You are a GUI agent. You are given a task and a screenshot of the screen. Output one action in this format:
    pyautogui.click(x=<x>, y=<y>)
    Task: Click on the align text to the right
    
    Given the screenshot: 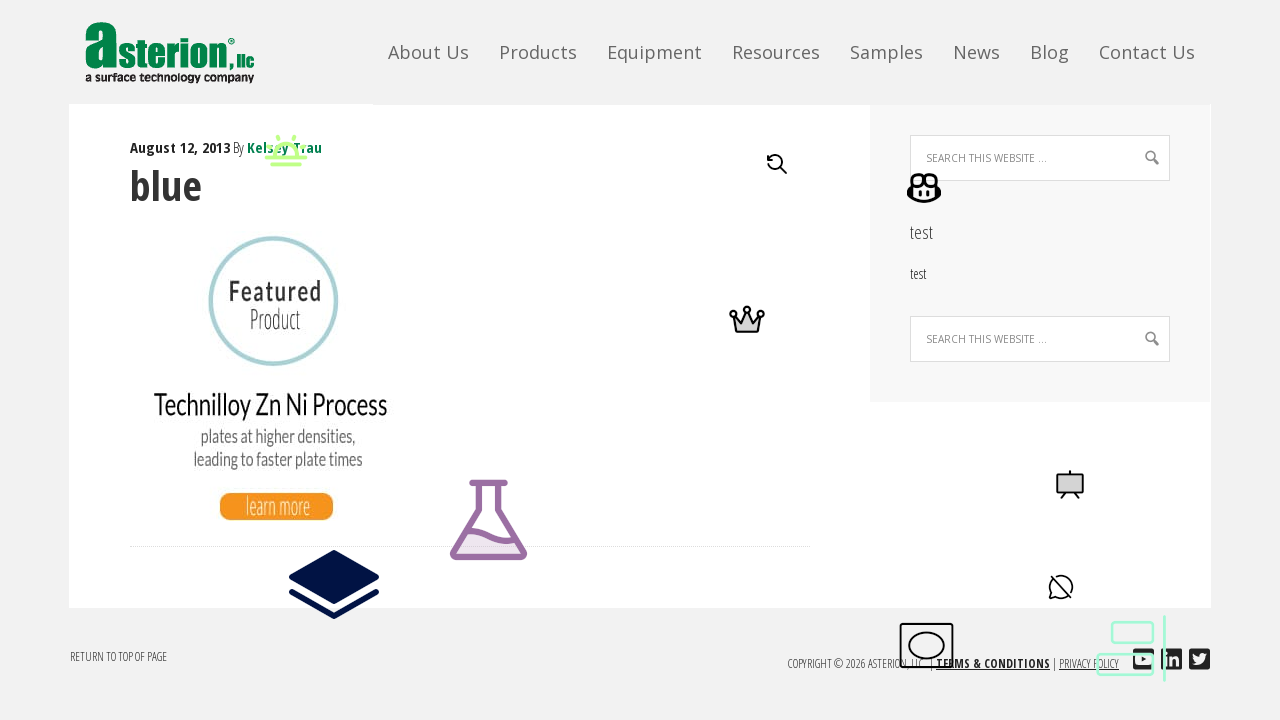 What is the action you would take?
    pyautogui.click(x=1132, y=648)
    